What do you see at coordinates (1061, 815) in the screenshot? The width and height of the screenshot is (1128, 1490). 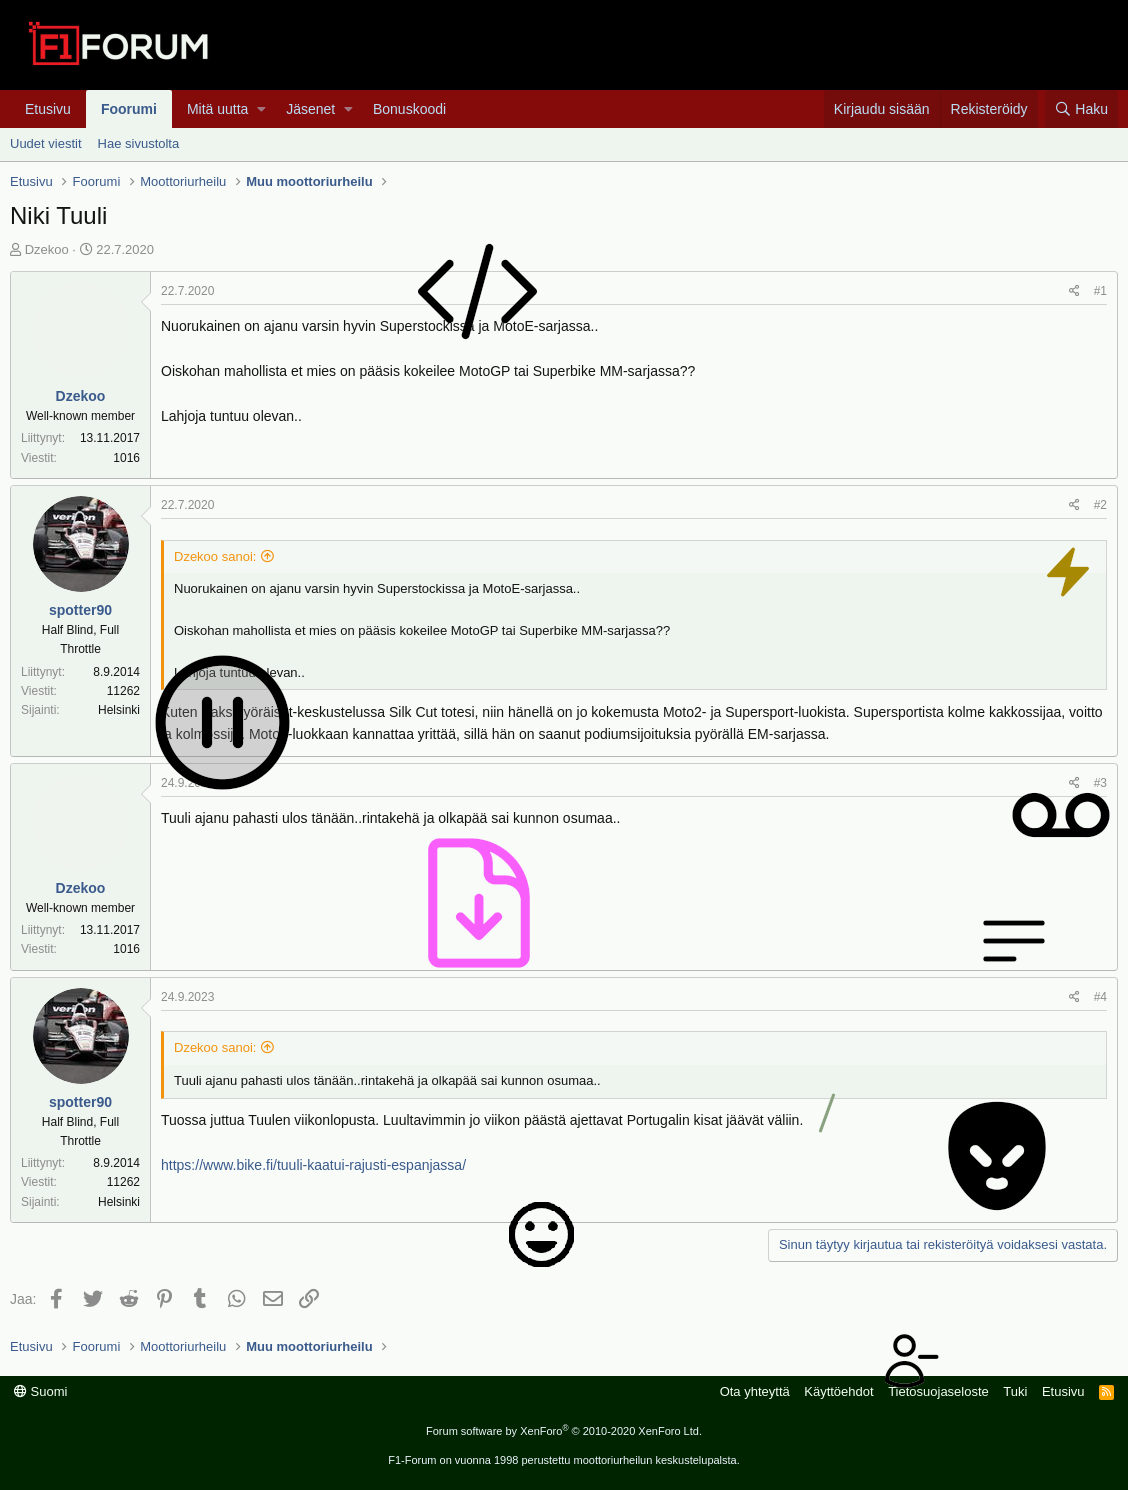 I see `access voicemail messages` at bounding box center [1061, 815].